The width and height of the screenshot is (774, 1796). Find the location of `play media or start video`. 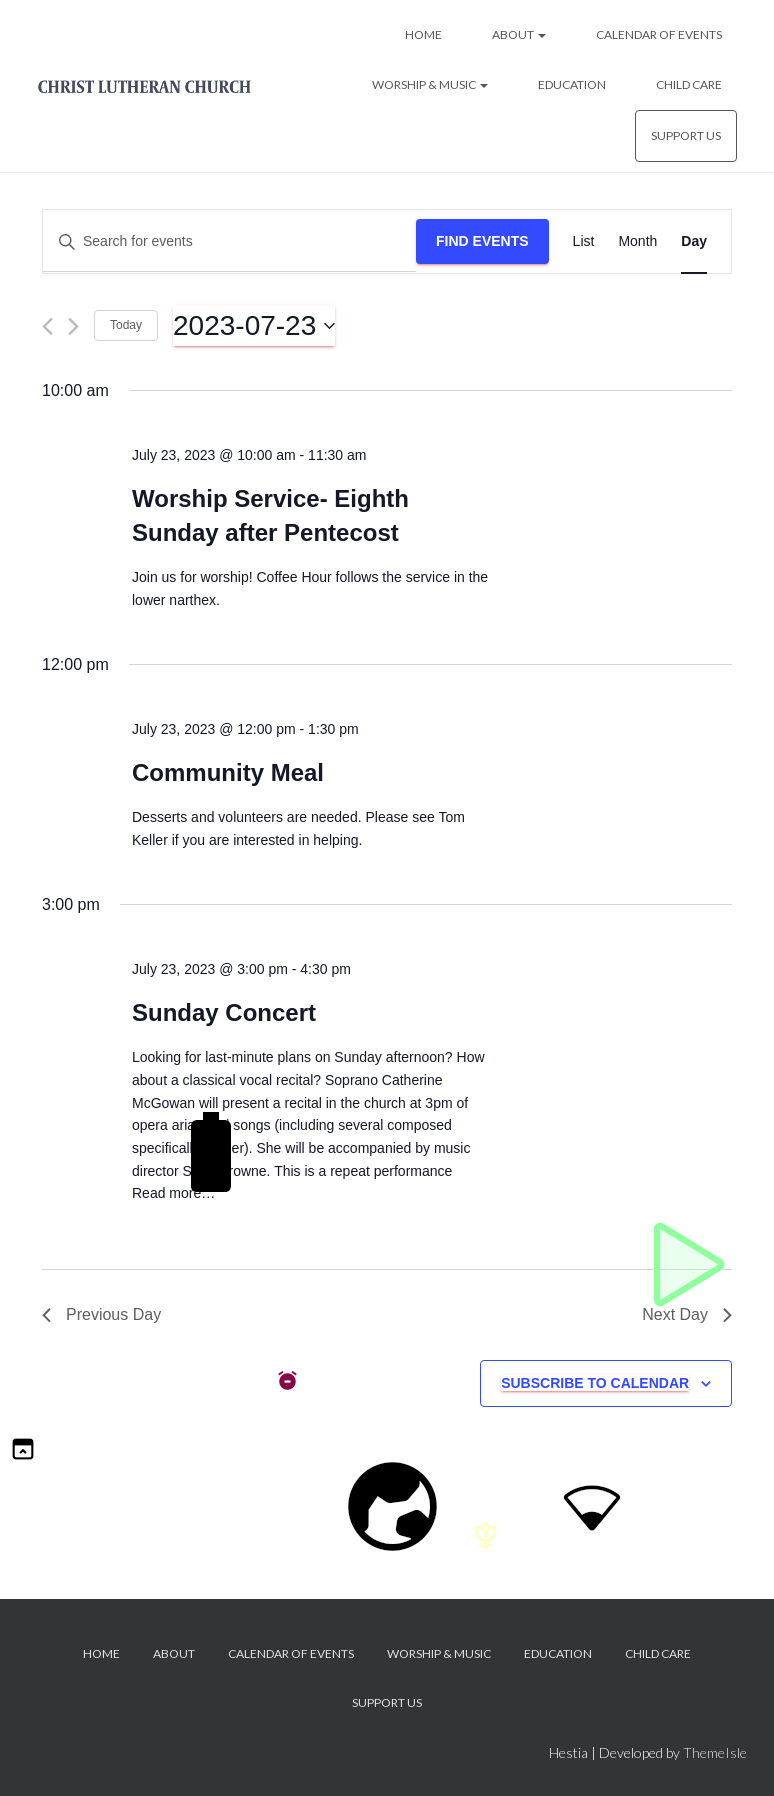

play media or start video is located at coordinates (679, 1264).